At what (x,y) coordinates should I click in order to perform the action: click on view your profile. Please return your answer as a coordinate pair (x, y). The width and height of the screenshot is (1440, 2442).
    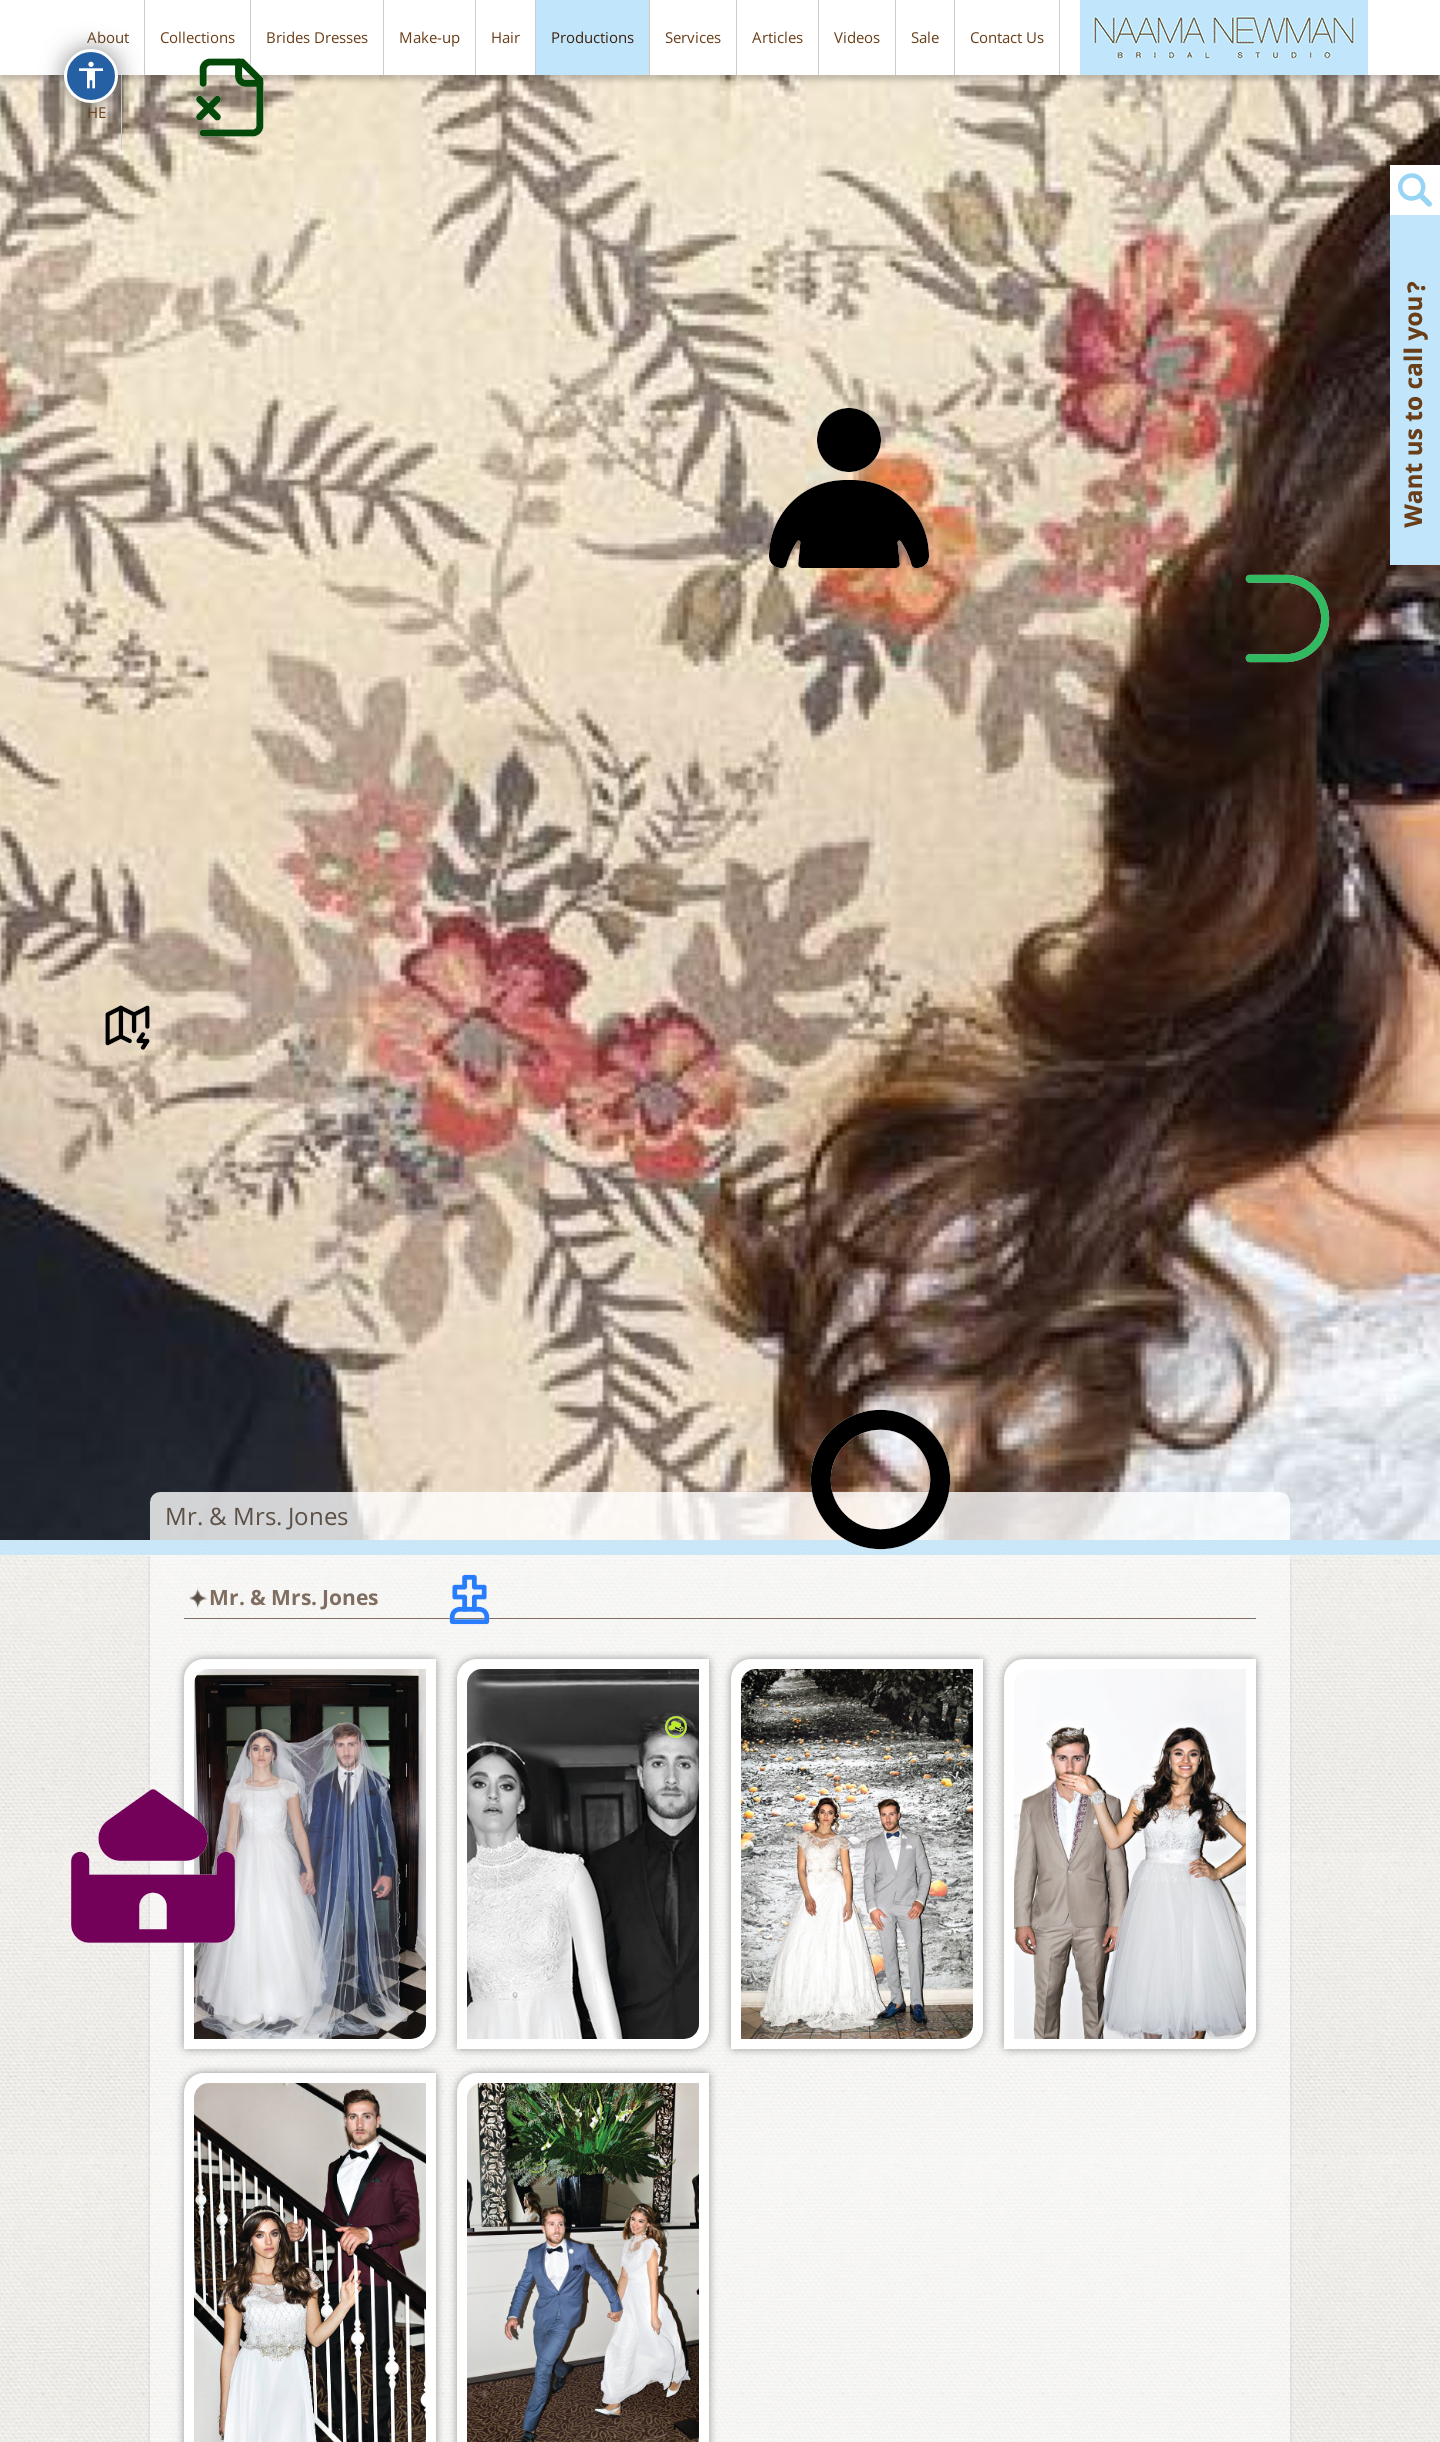
    Looking at the image, I should click on (849, 488).